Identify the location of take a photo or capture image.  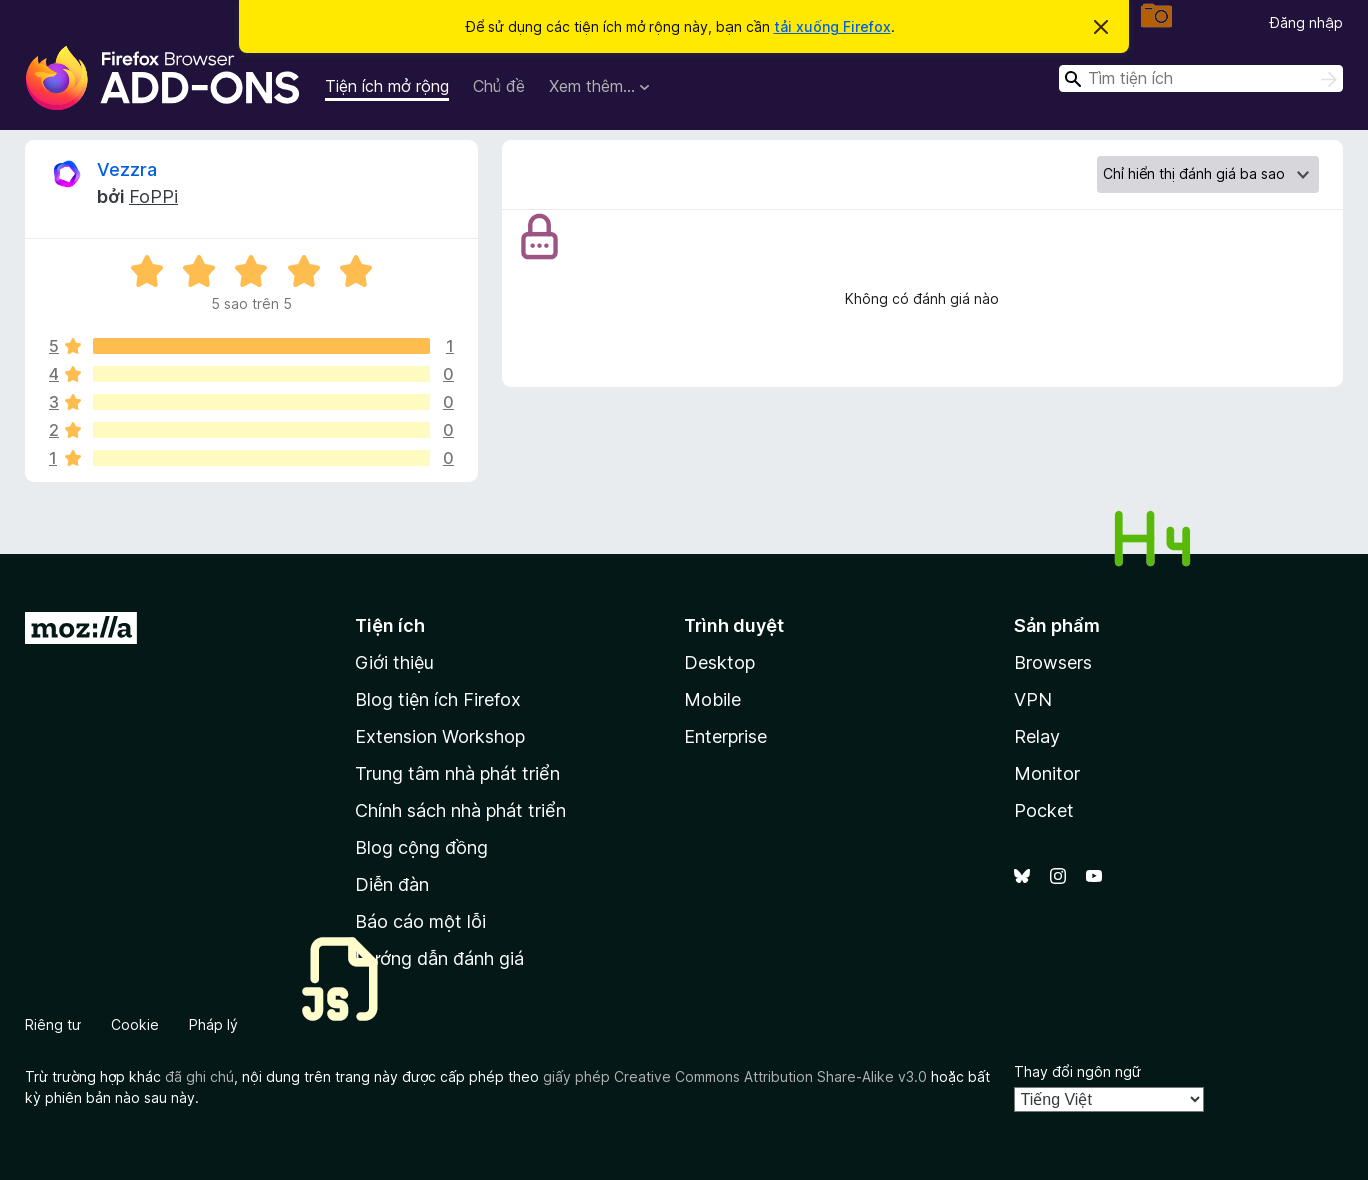
(1156, 15).